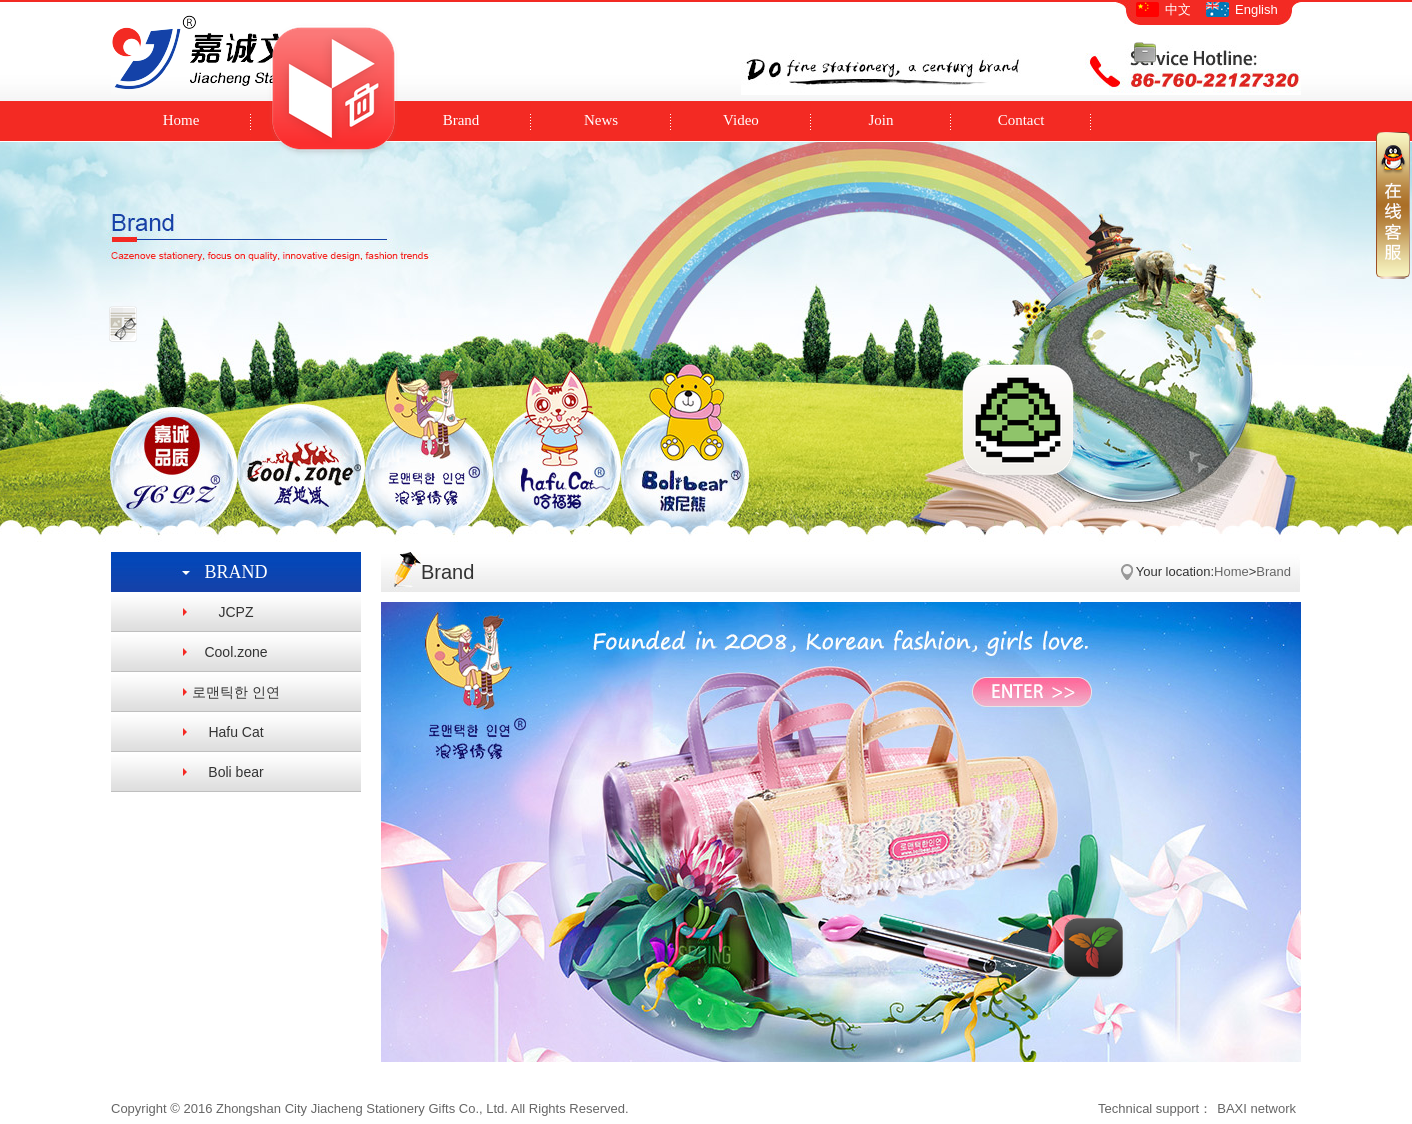 The width and height of the screenshot is (1412, 1124). What do you see at coordinates (1145, 52) in the screenshot?
I see `open file manager application` at bounding box center [1145, 52].